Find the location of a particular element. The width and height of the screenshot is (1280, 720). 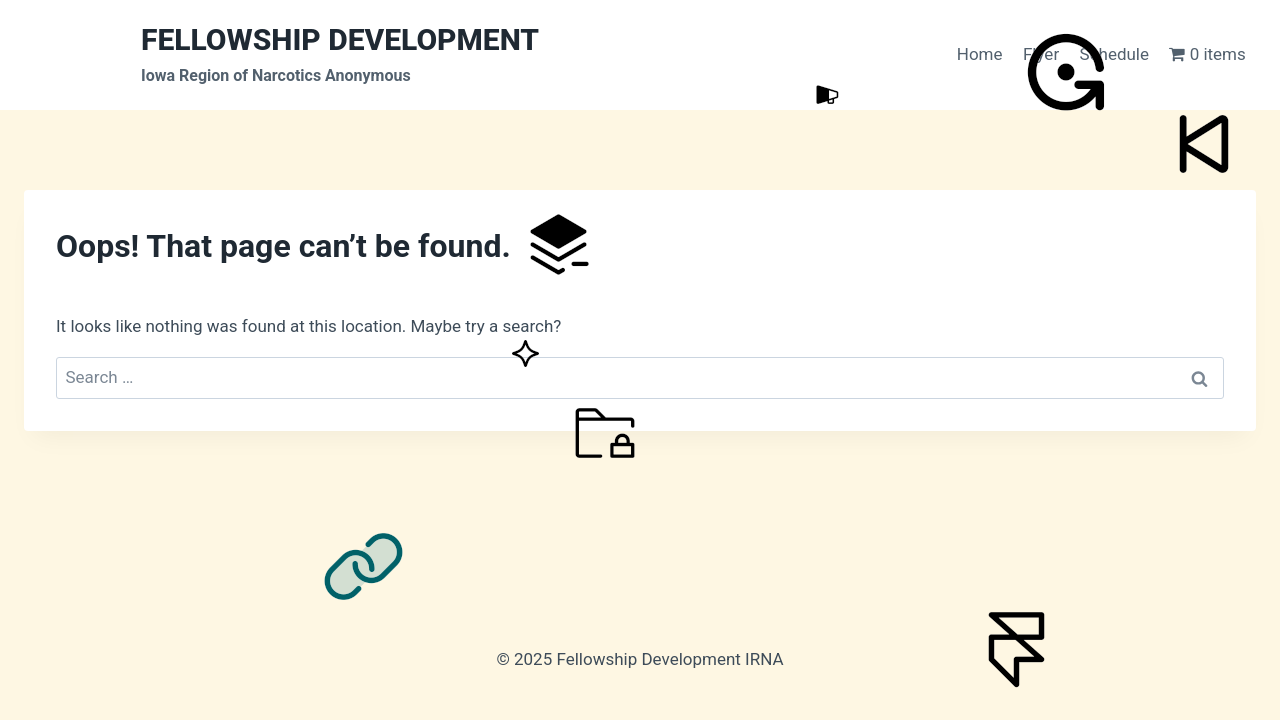

skip to previous track is located at coordinates (1204, 144).